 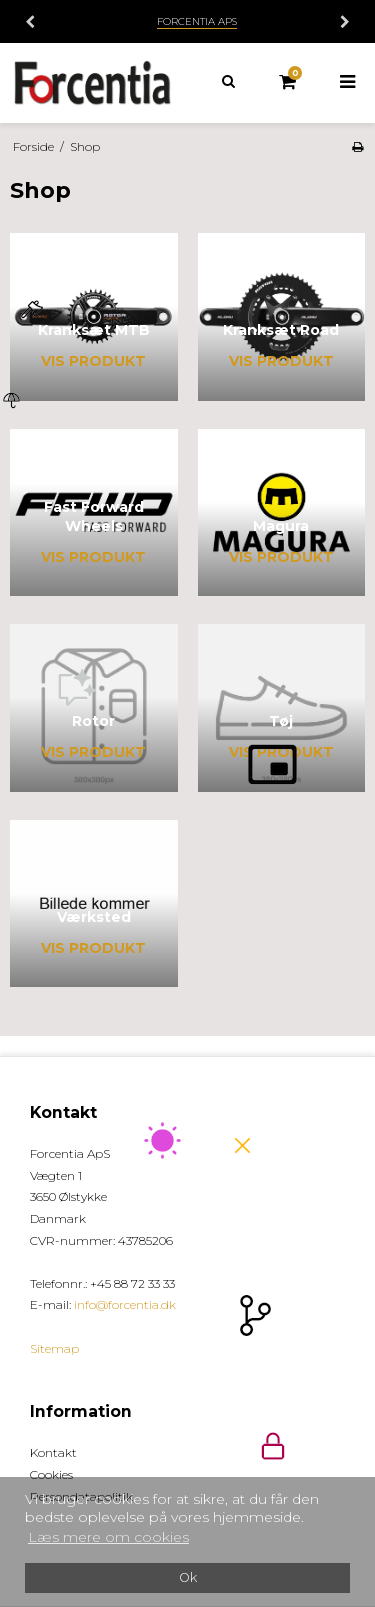 What do you see at coordinates (273, 1446) in the screenshot?
I see `indicates a locked or protected item` at bounding box center [273, 1446].